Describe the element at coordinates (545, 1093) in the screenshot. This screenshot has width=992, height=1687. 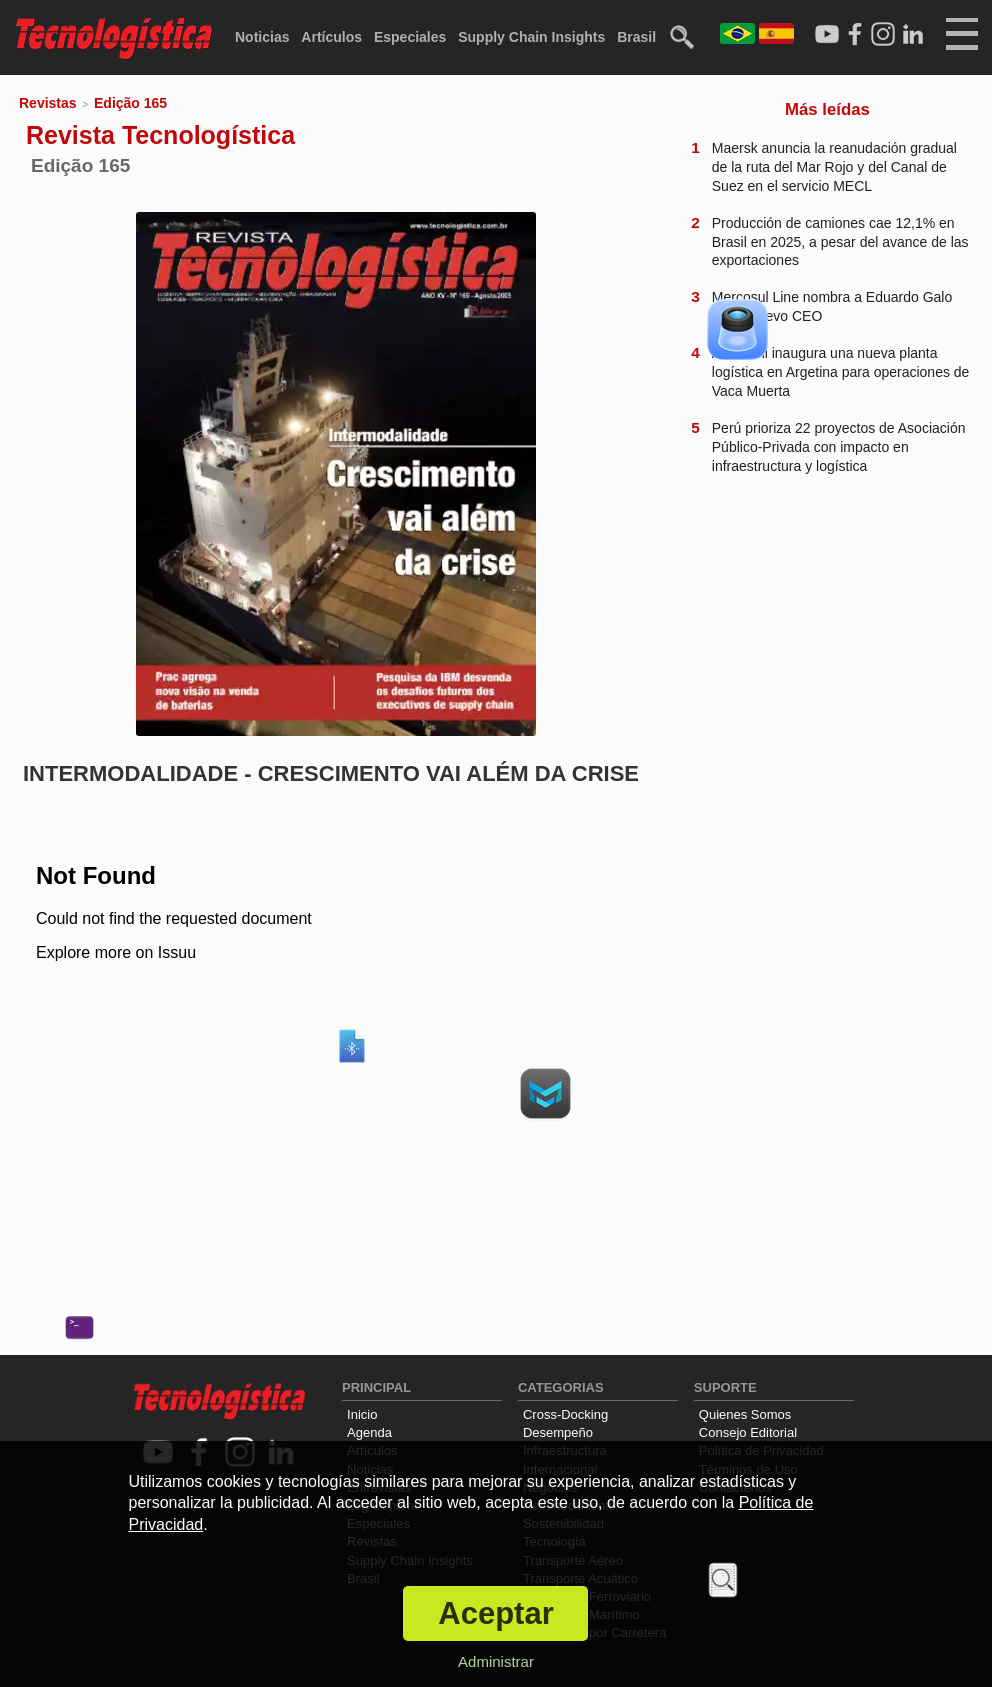
I see `open marktext markdown editor` at that location.